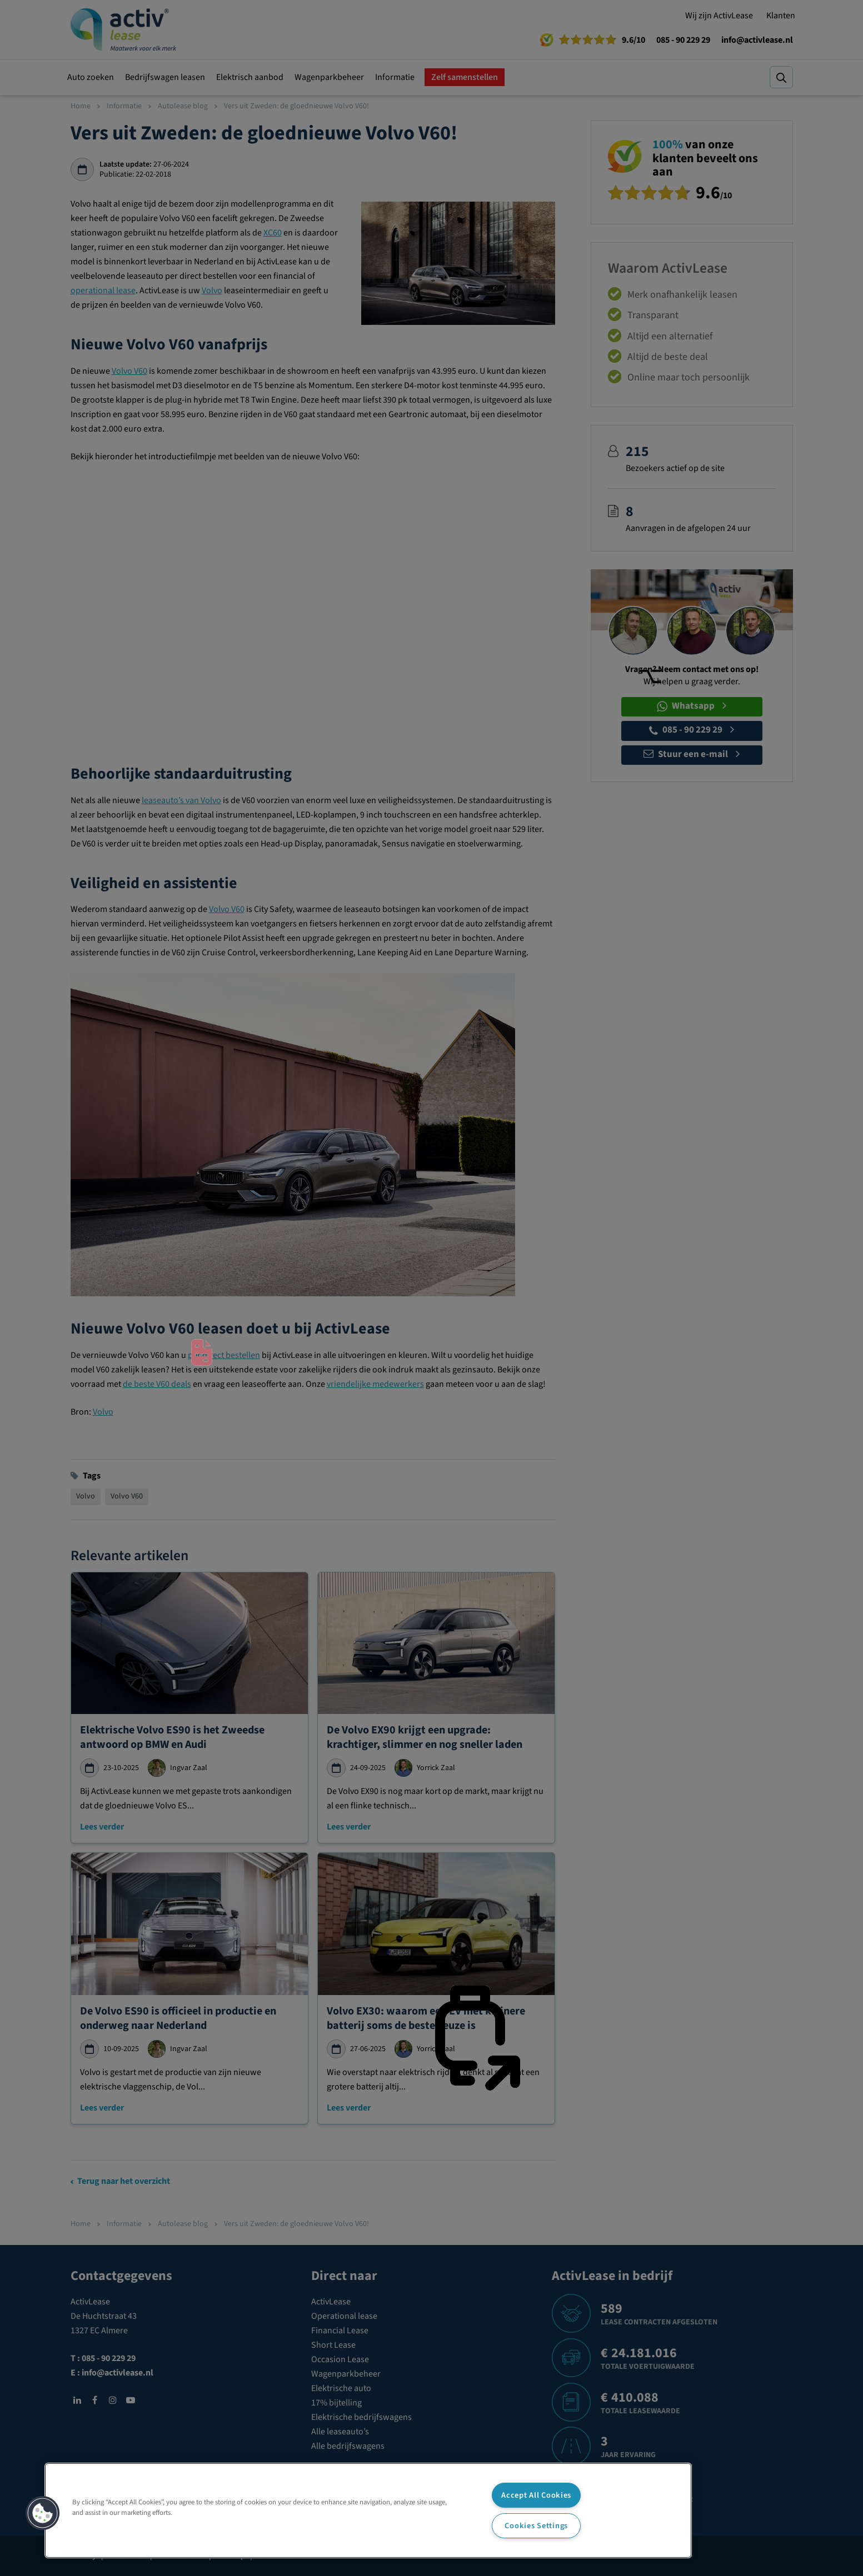 This screenshot has width=863, height=2576. I want to click on keyboard option or alt key symbol, so click(650, 675).